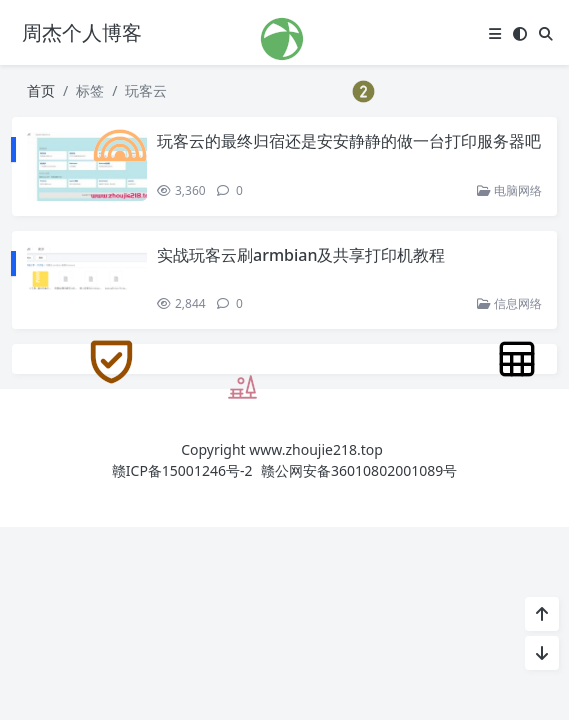 Image resolution: width=569 pixels, height=720 pixels. What do you see at coordinates (363, 91) in the screenshot?
I see `indicates step two in a multi-step process` at bounding box center [363, 91].